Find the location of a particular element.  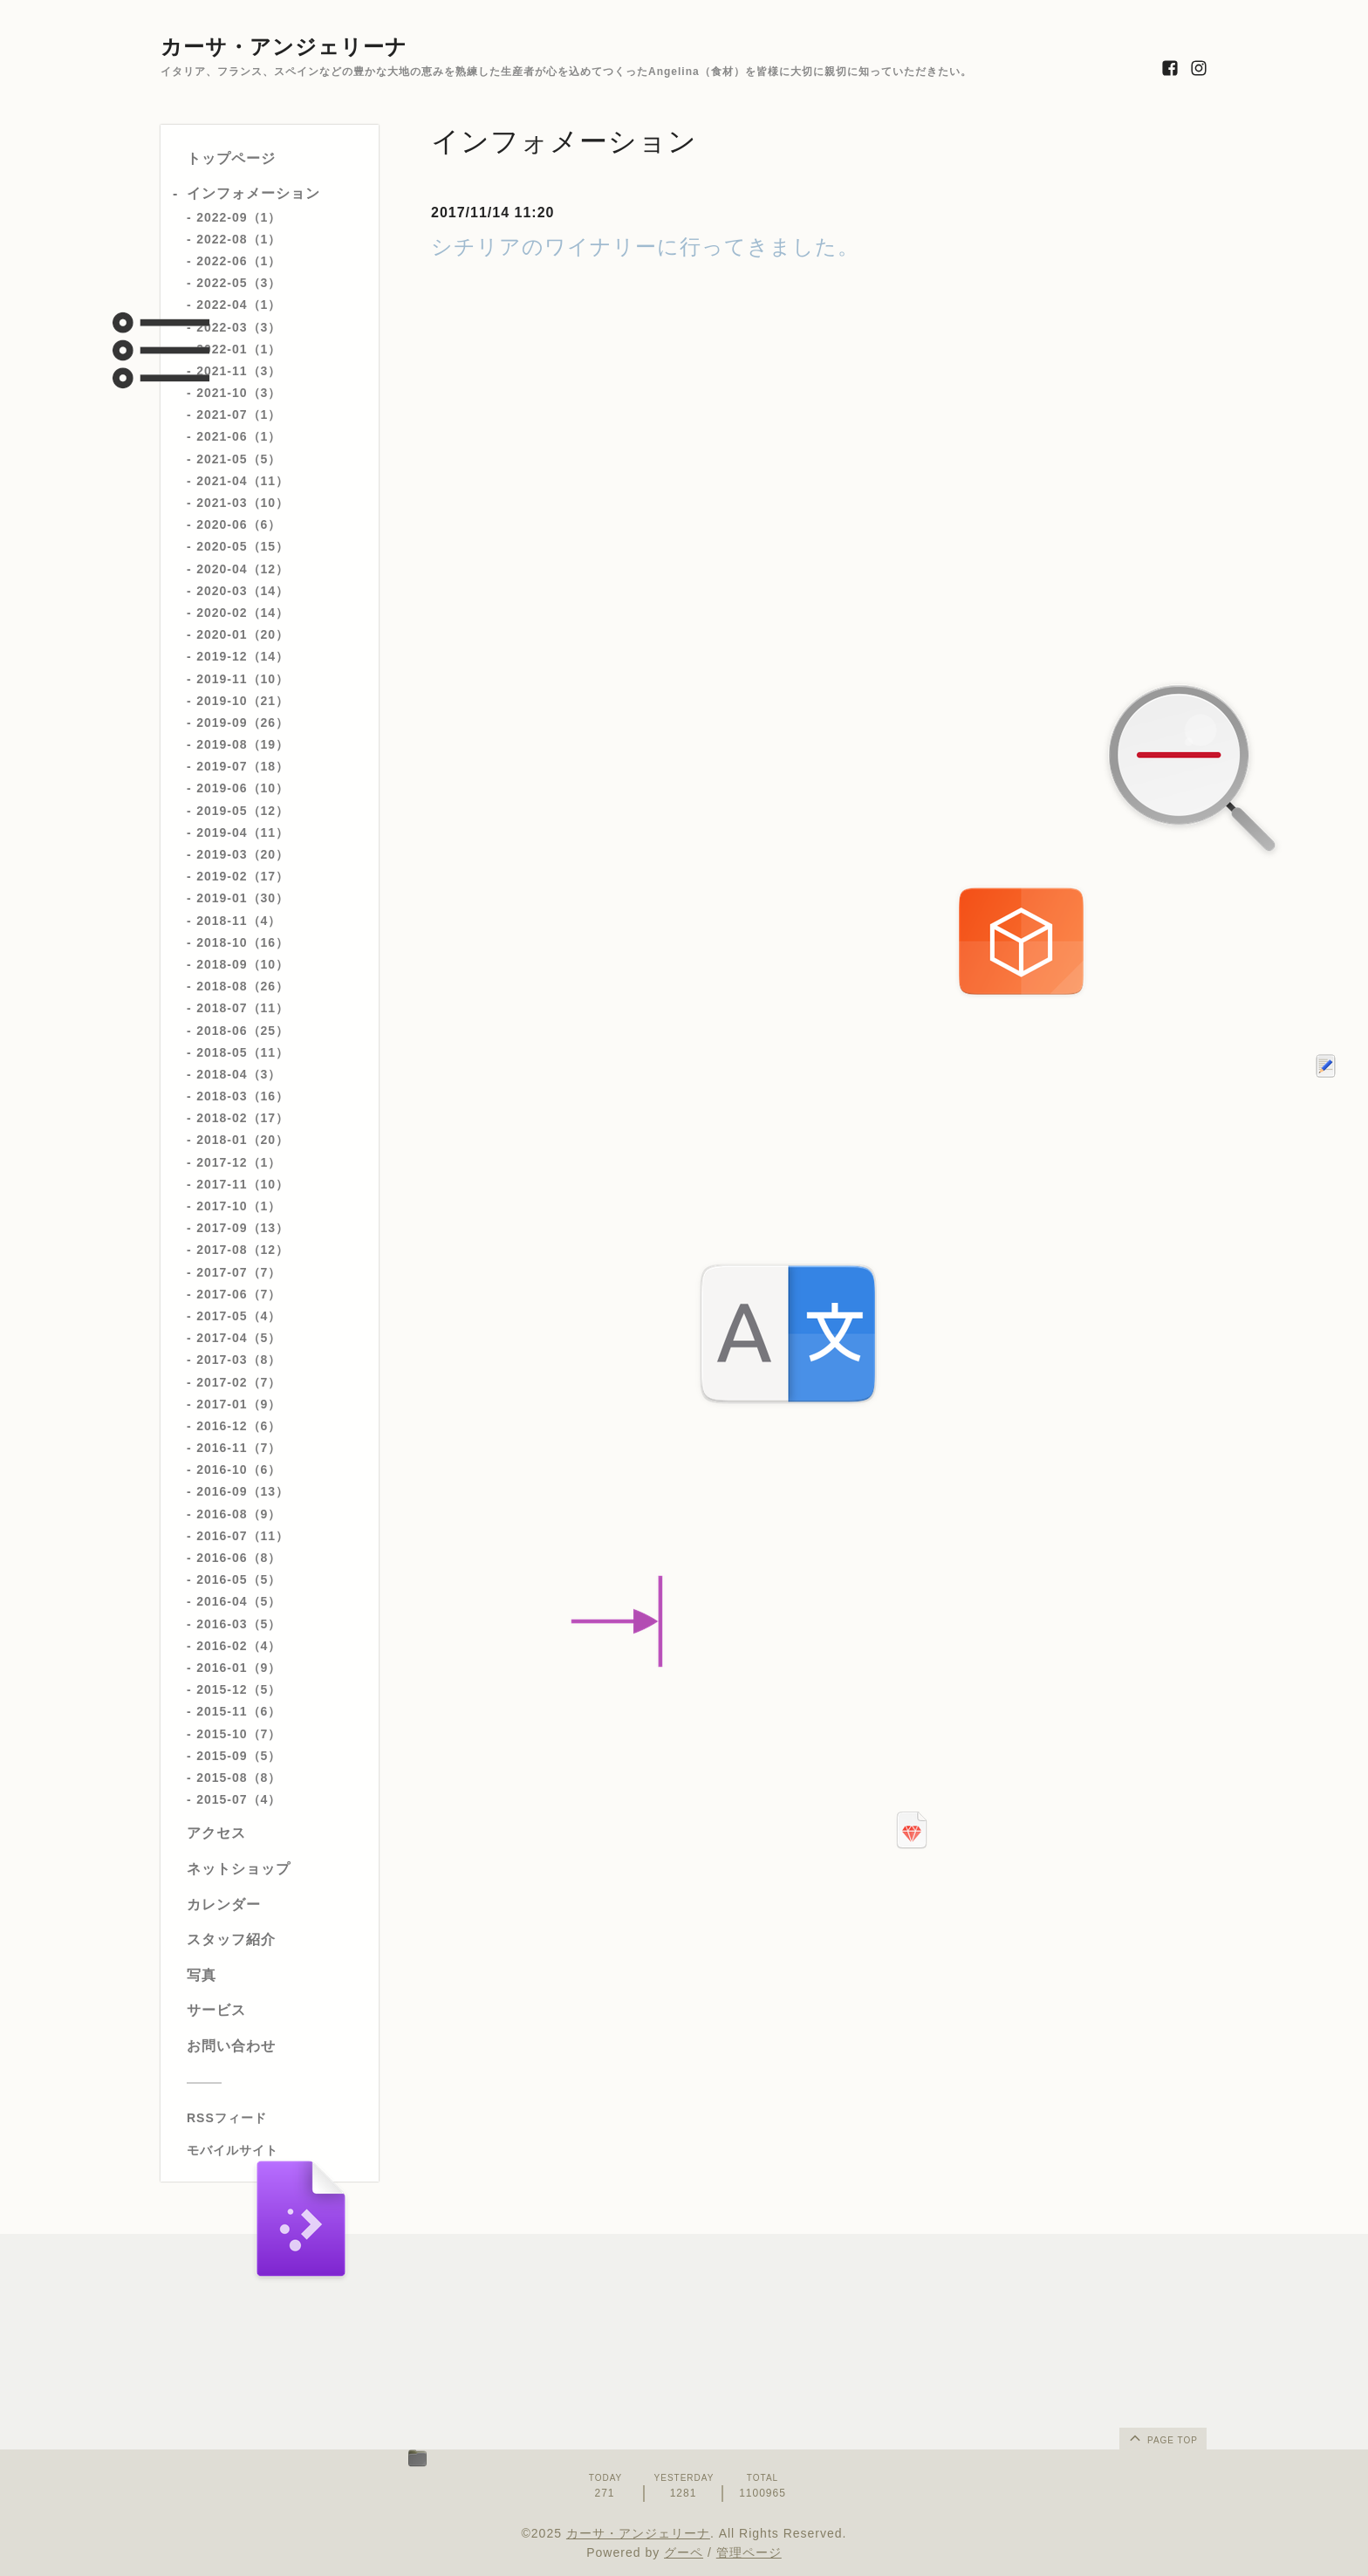

access language and translation settings is located at coordinates (788, 1333).